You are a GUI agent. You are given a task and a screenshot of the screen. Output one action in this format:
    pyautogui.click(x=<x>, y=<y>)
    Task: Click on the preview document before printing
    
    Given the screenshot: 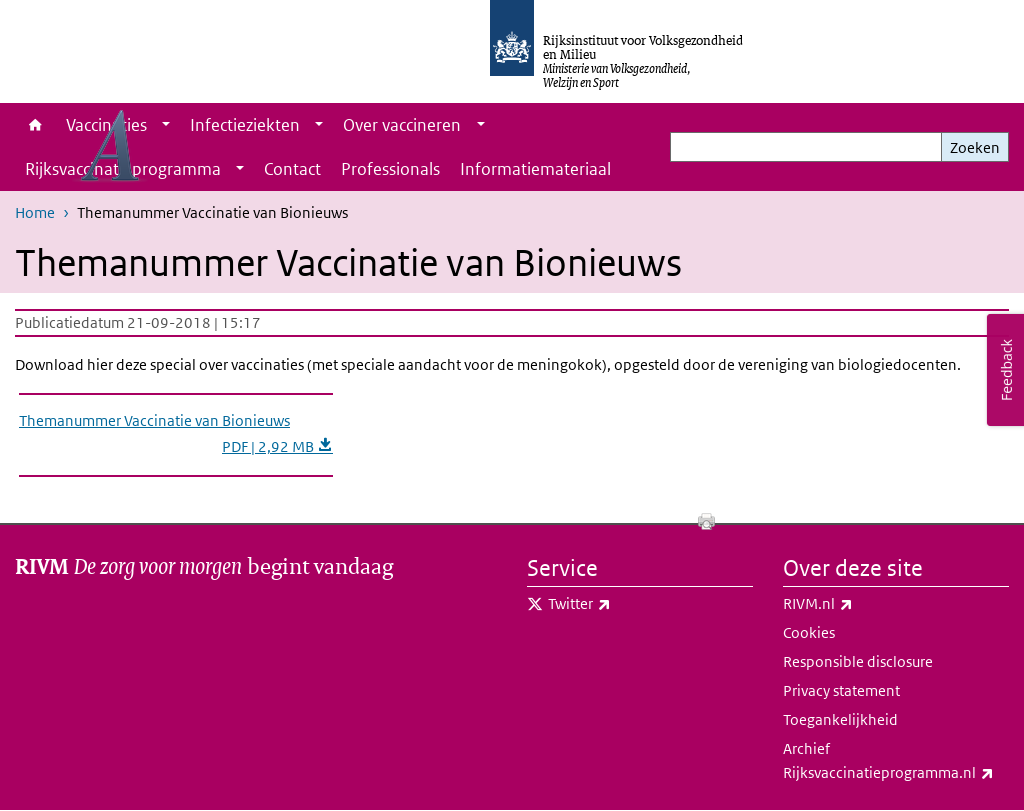 What is the action you would take?
    pyautogui.click(x=706, y=521)
    